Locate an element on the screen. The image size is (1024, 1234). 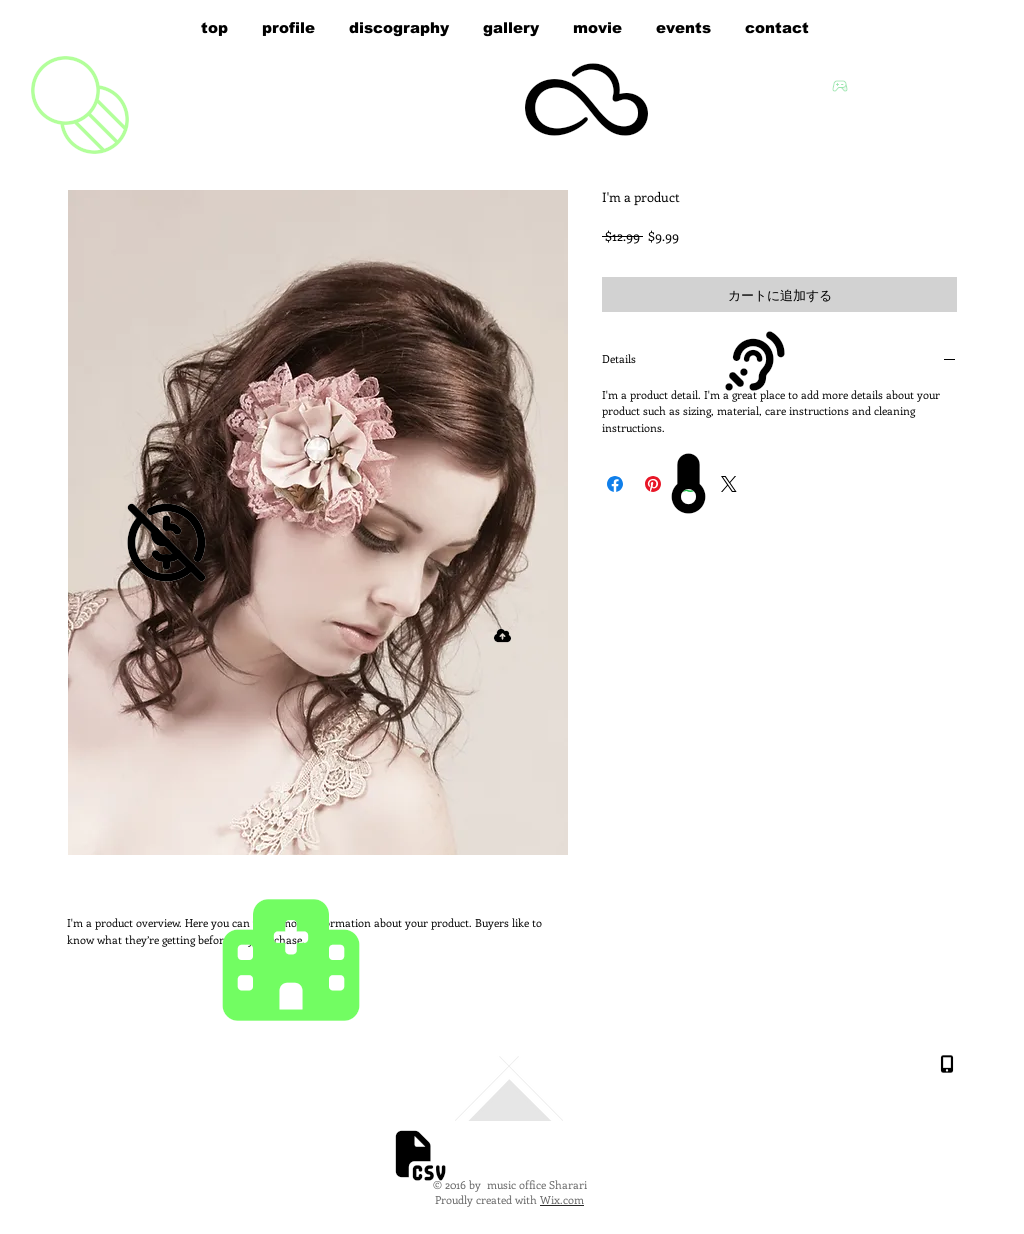
subtract or remove a shape from selection is located at coordinates (80, 105).